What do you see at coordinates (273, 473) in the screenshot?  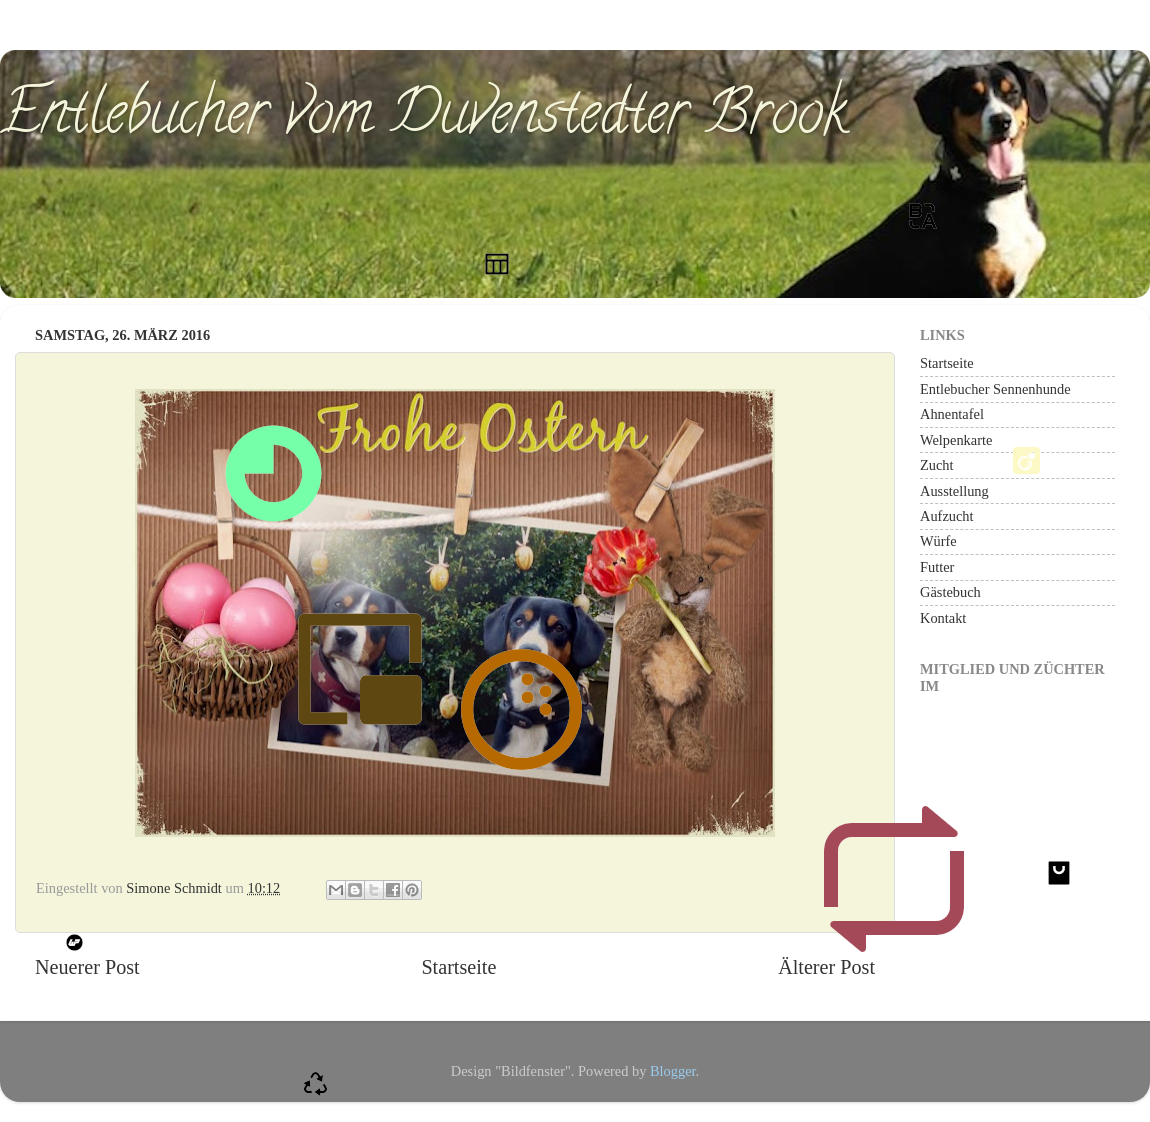 I see `indicates loading or processing in progress` at bounding box center [273, 473].